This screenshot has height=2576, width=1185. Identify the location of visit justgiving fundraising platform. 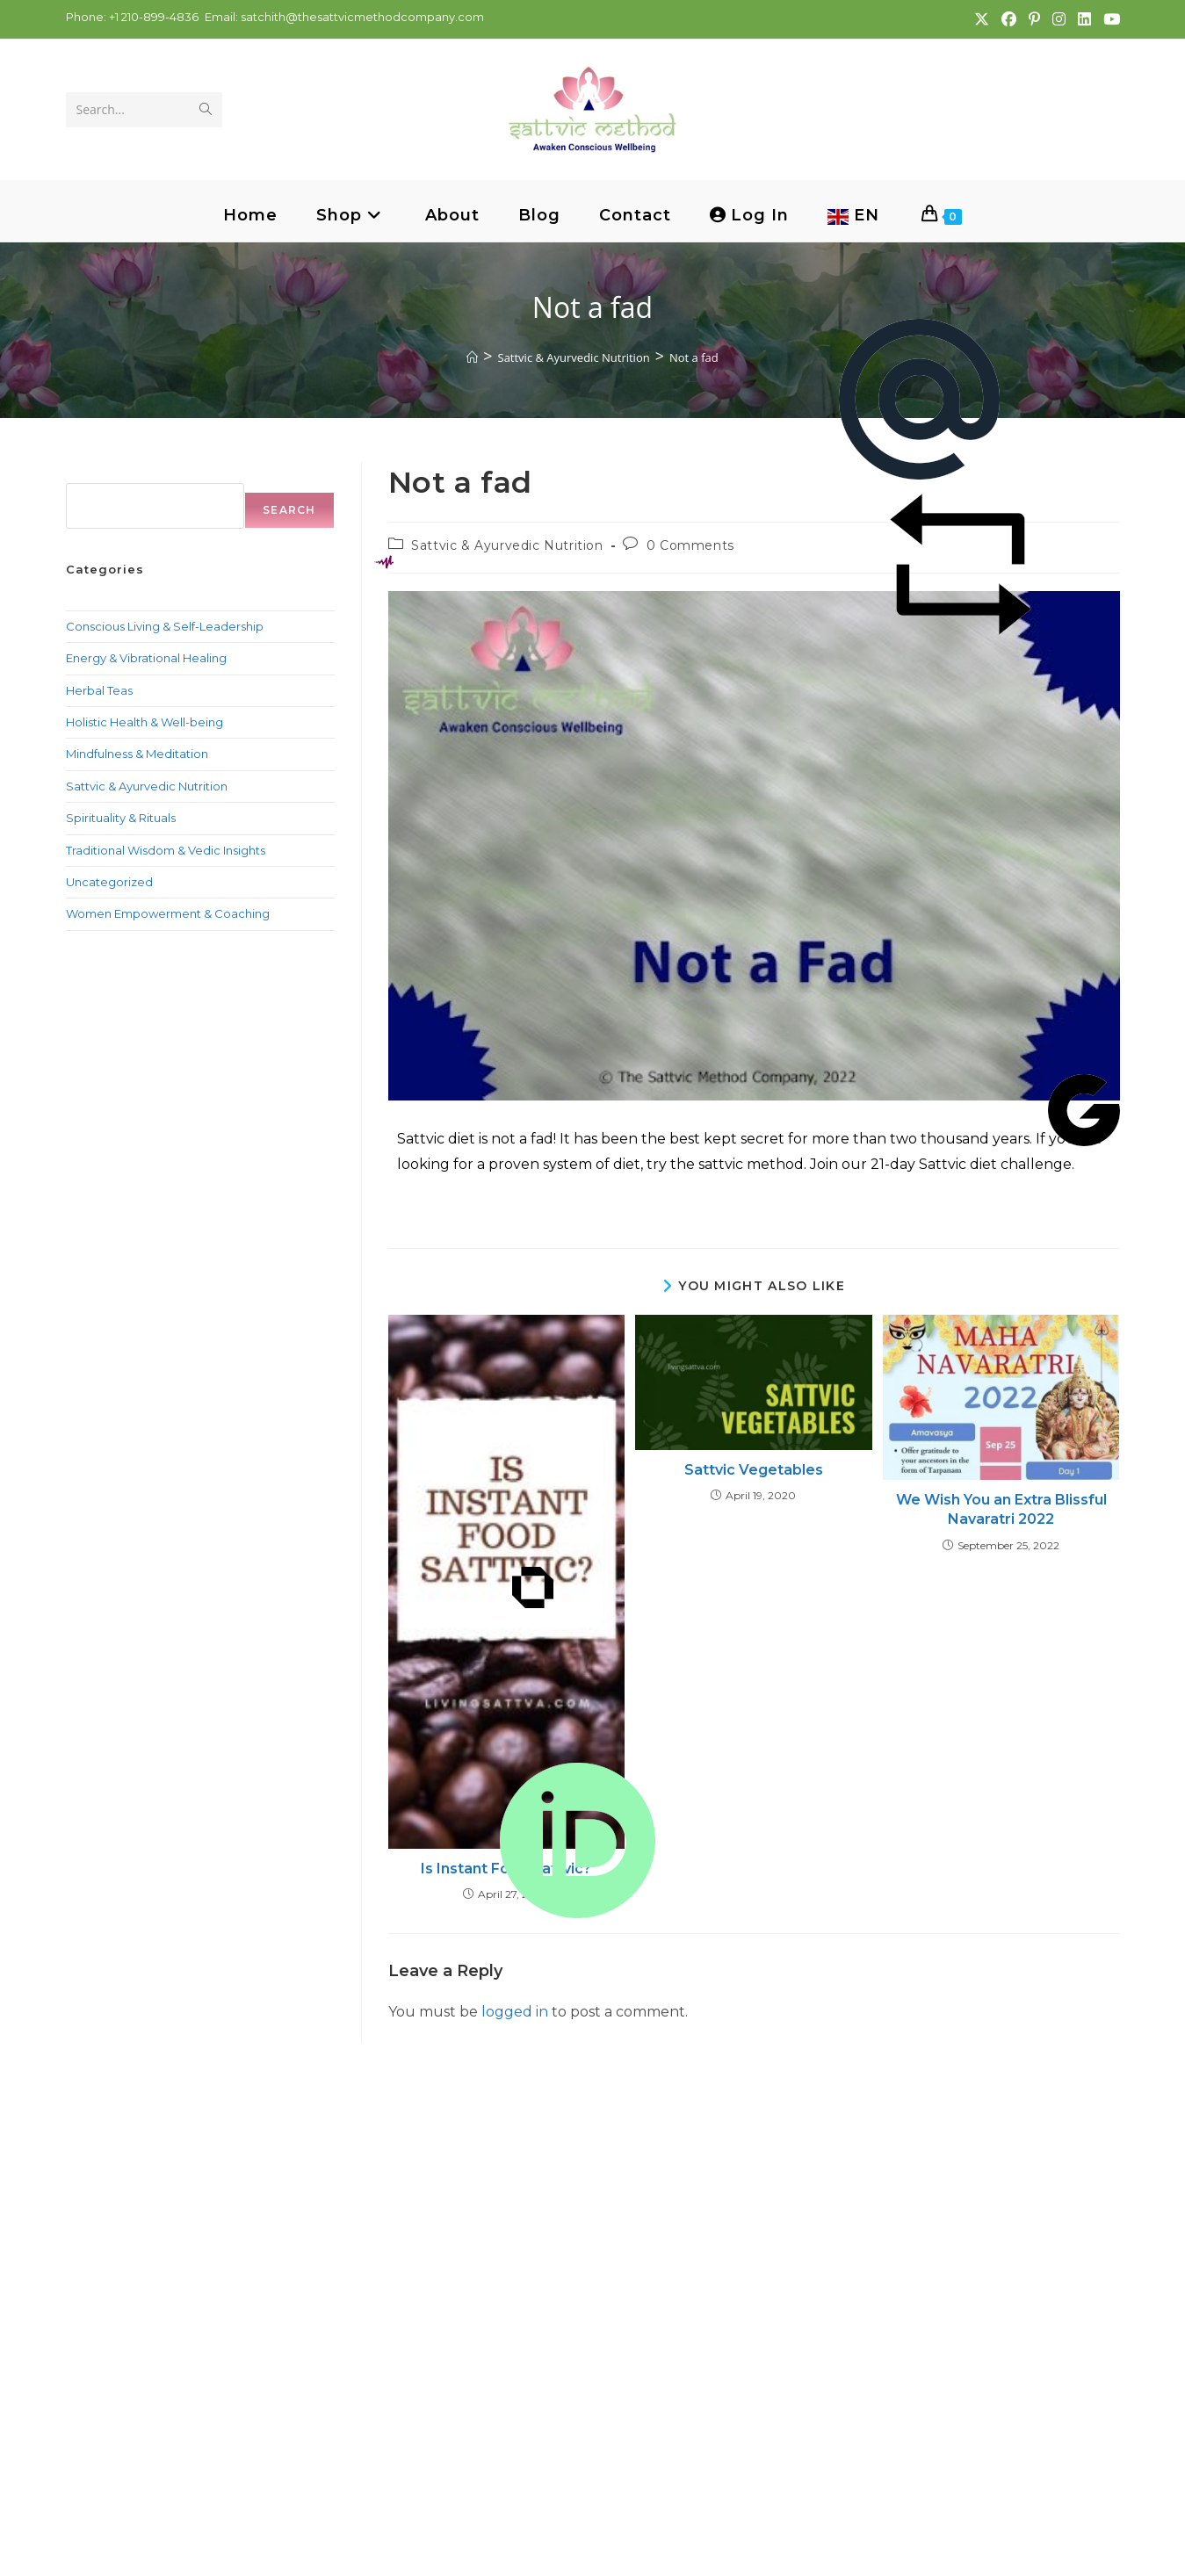
(1084, 1110).